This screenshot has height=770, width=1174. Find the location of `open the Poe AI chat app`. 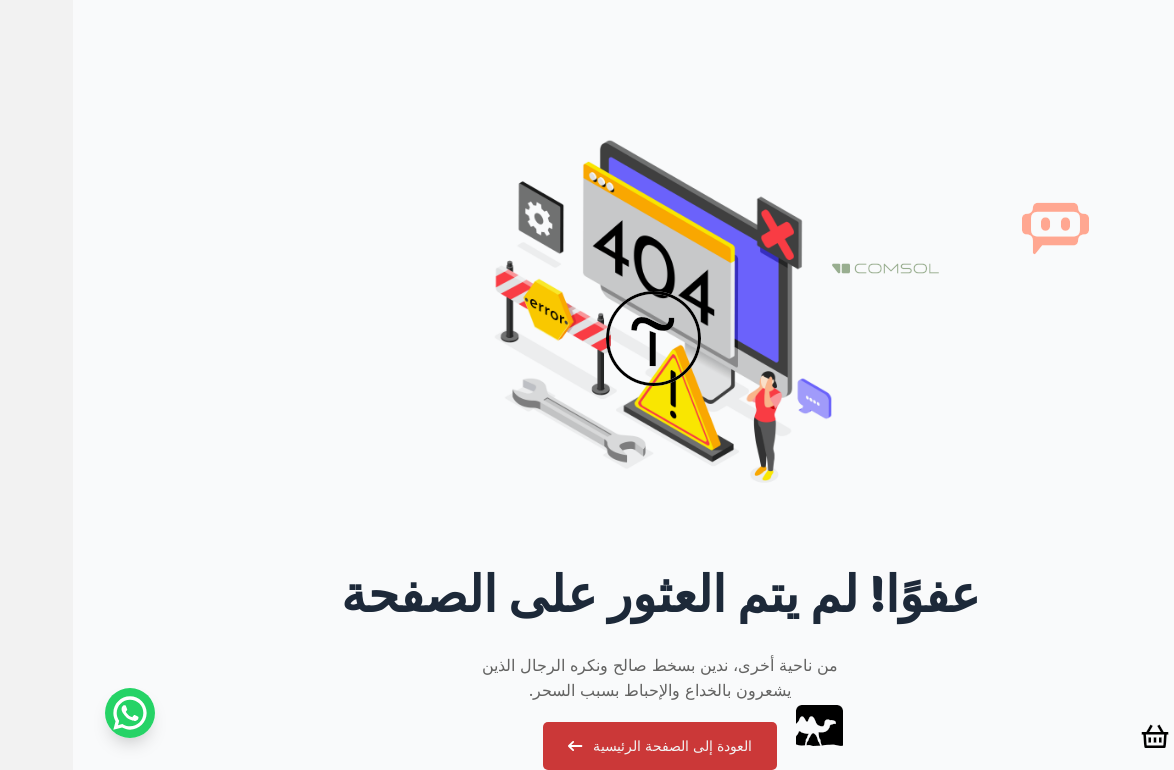

open the Poe AI chat app is located at coordinates (1055, 228).